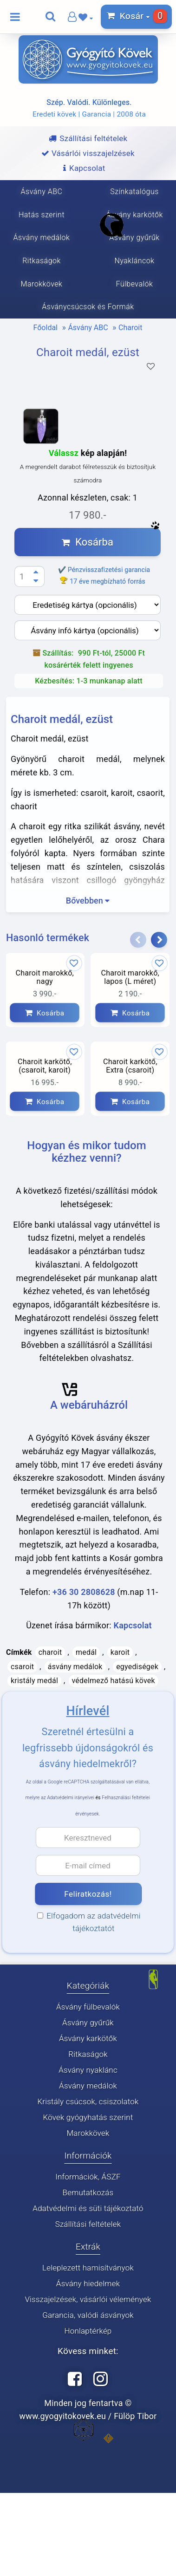 The height and width of the screenshot is (2576, 176). I want to click on open VirtualBox virtual machine manager, so click(69, 1389).